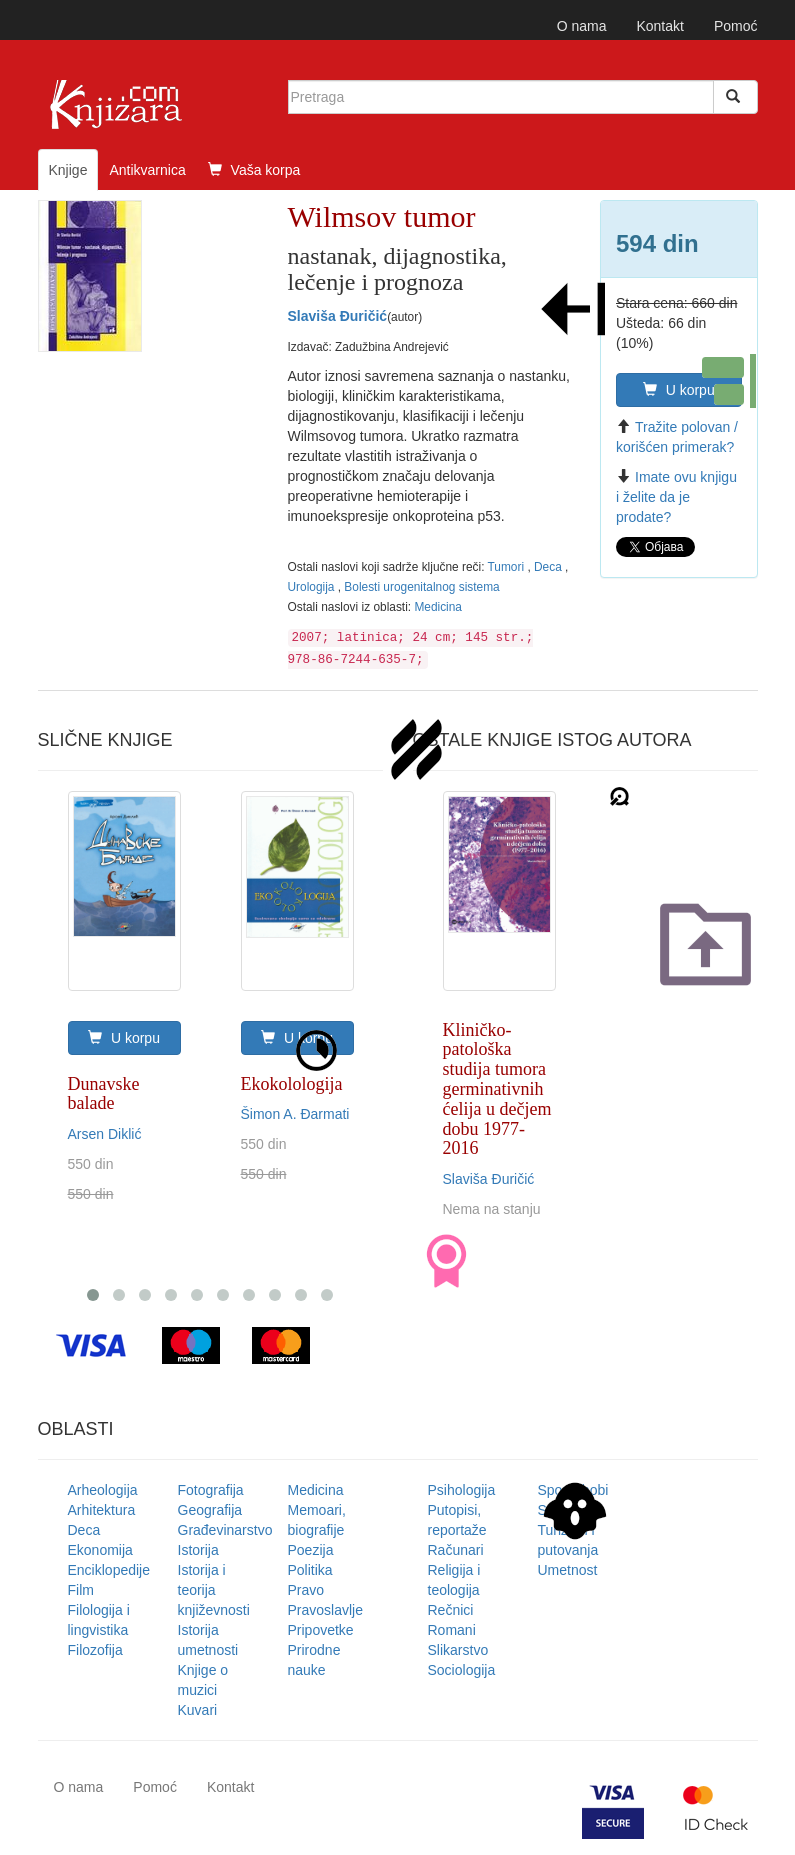 Image resolution: width=795 pixels, height=1855 pixels. I want to click on upload files to a folder, so click(705, 944).